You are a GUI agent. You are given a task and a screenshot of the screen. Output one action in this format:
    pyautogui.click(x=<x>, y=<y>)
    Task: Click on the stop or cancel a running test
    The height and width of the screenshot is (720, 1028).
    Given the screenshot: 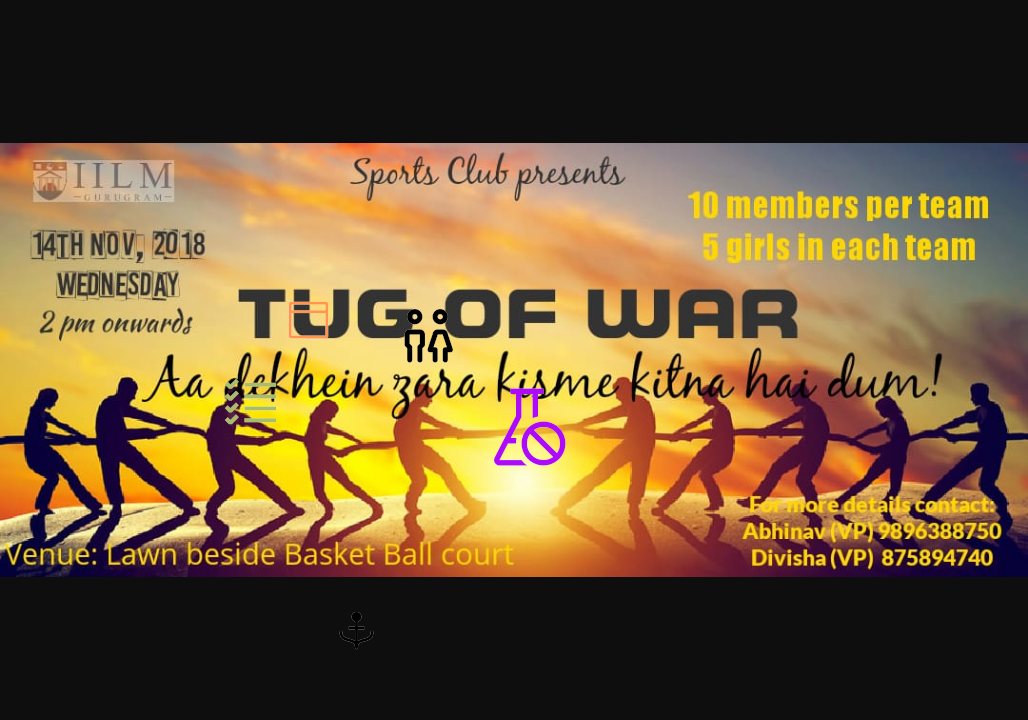 What is the action you would take?
    pyautogui.click(x=527, y=427)
    